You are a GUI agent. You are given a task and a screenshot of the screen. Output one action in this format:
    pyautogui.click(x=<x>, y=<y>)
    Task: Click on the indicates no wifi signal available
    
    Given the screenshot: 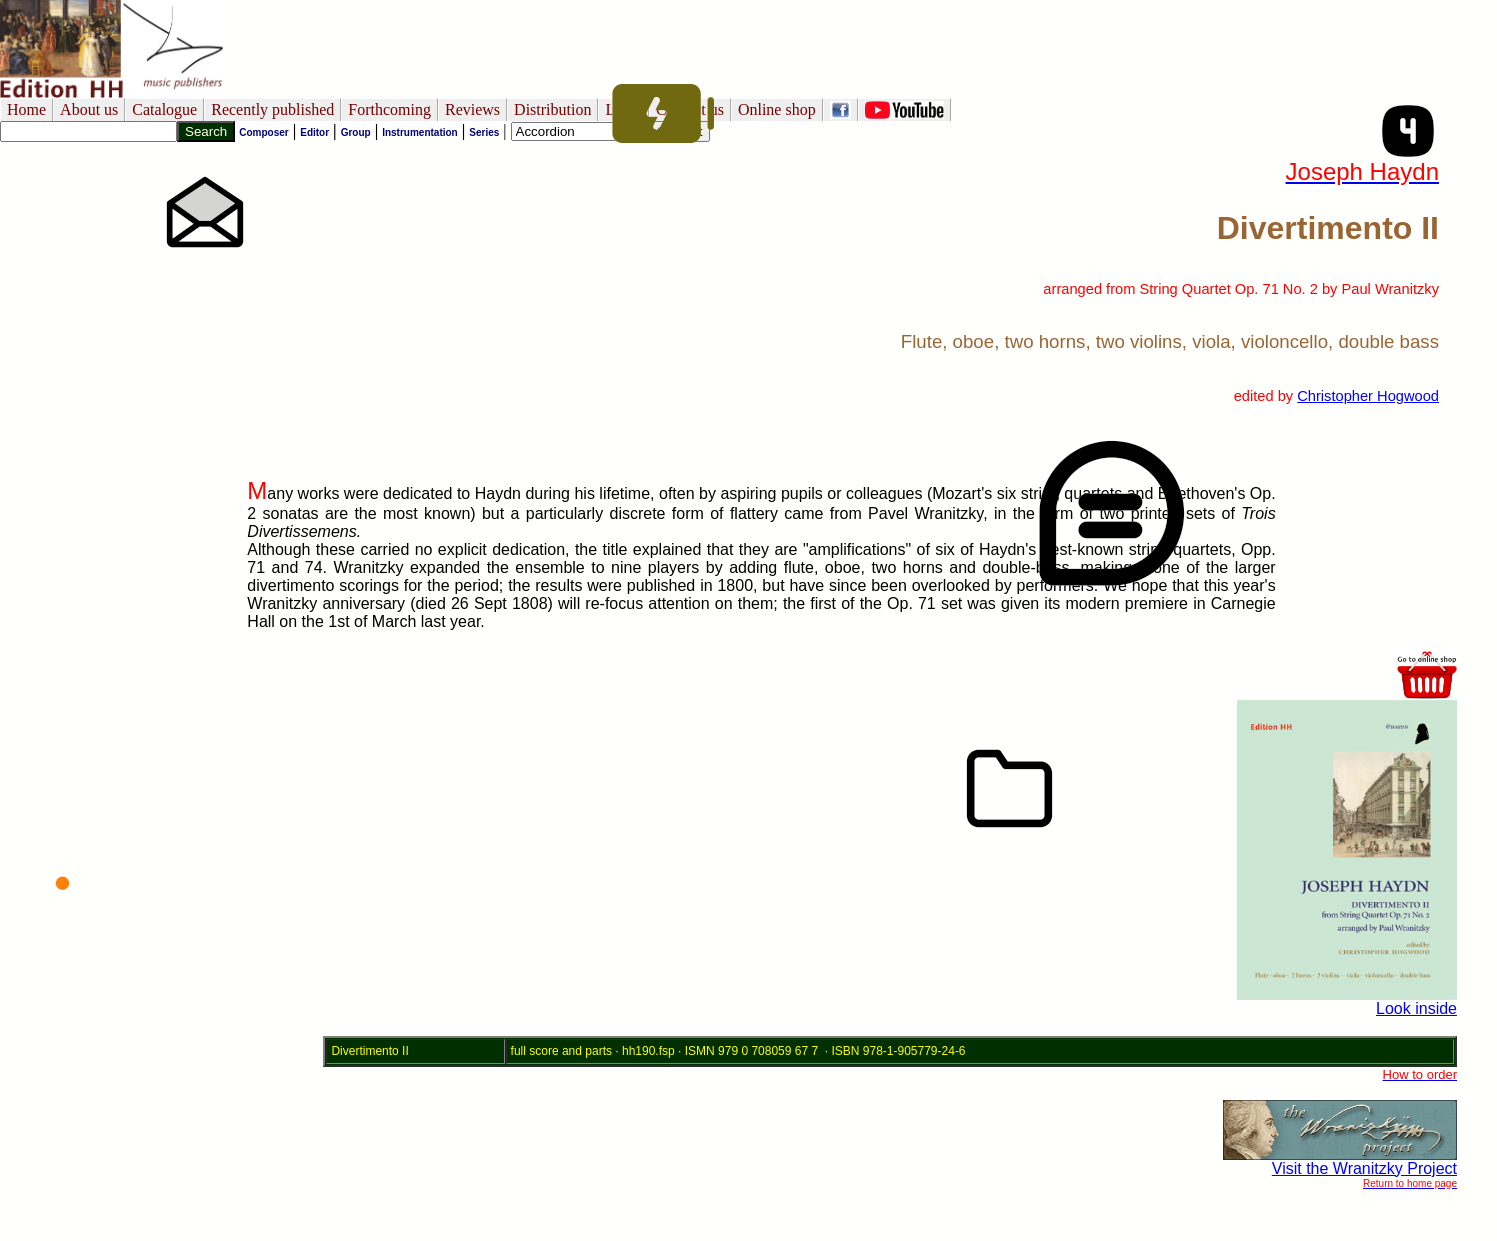 What is the action you would take?
    pyautogui.click(x=62, y=851)
    